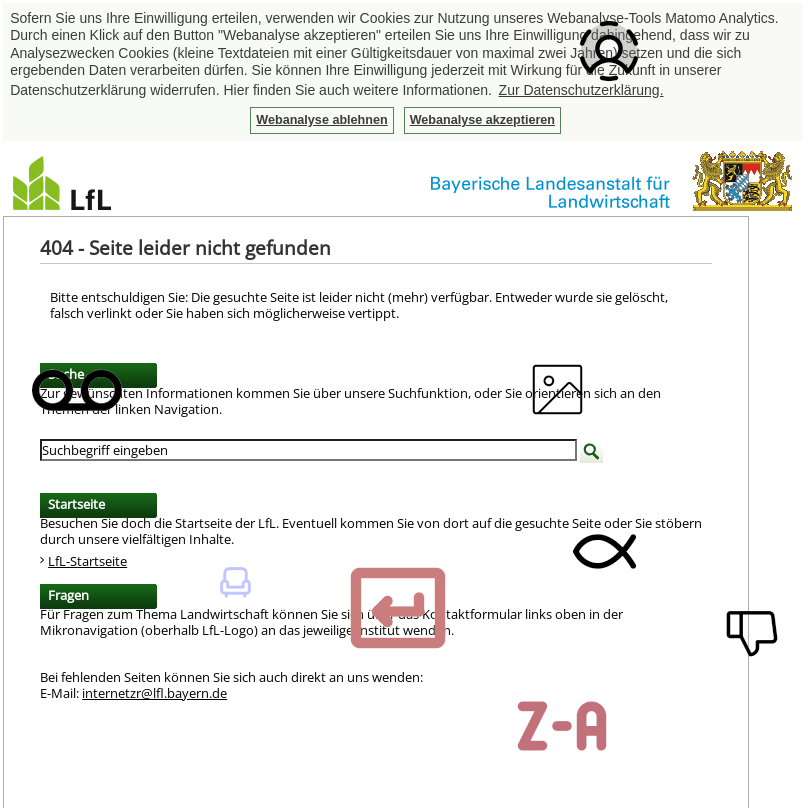  Describe the element at coordinates (235, 582) in the screenshot. I see `browse furniture or home decor items` at that location.